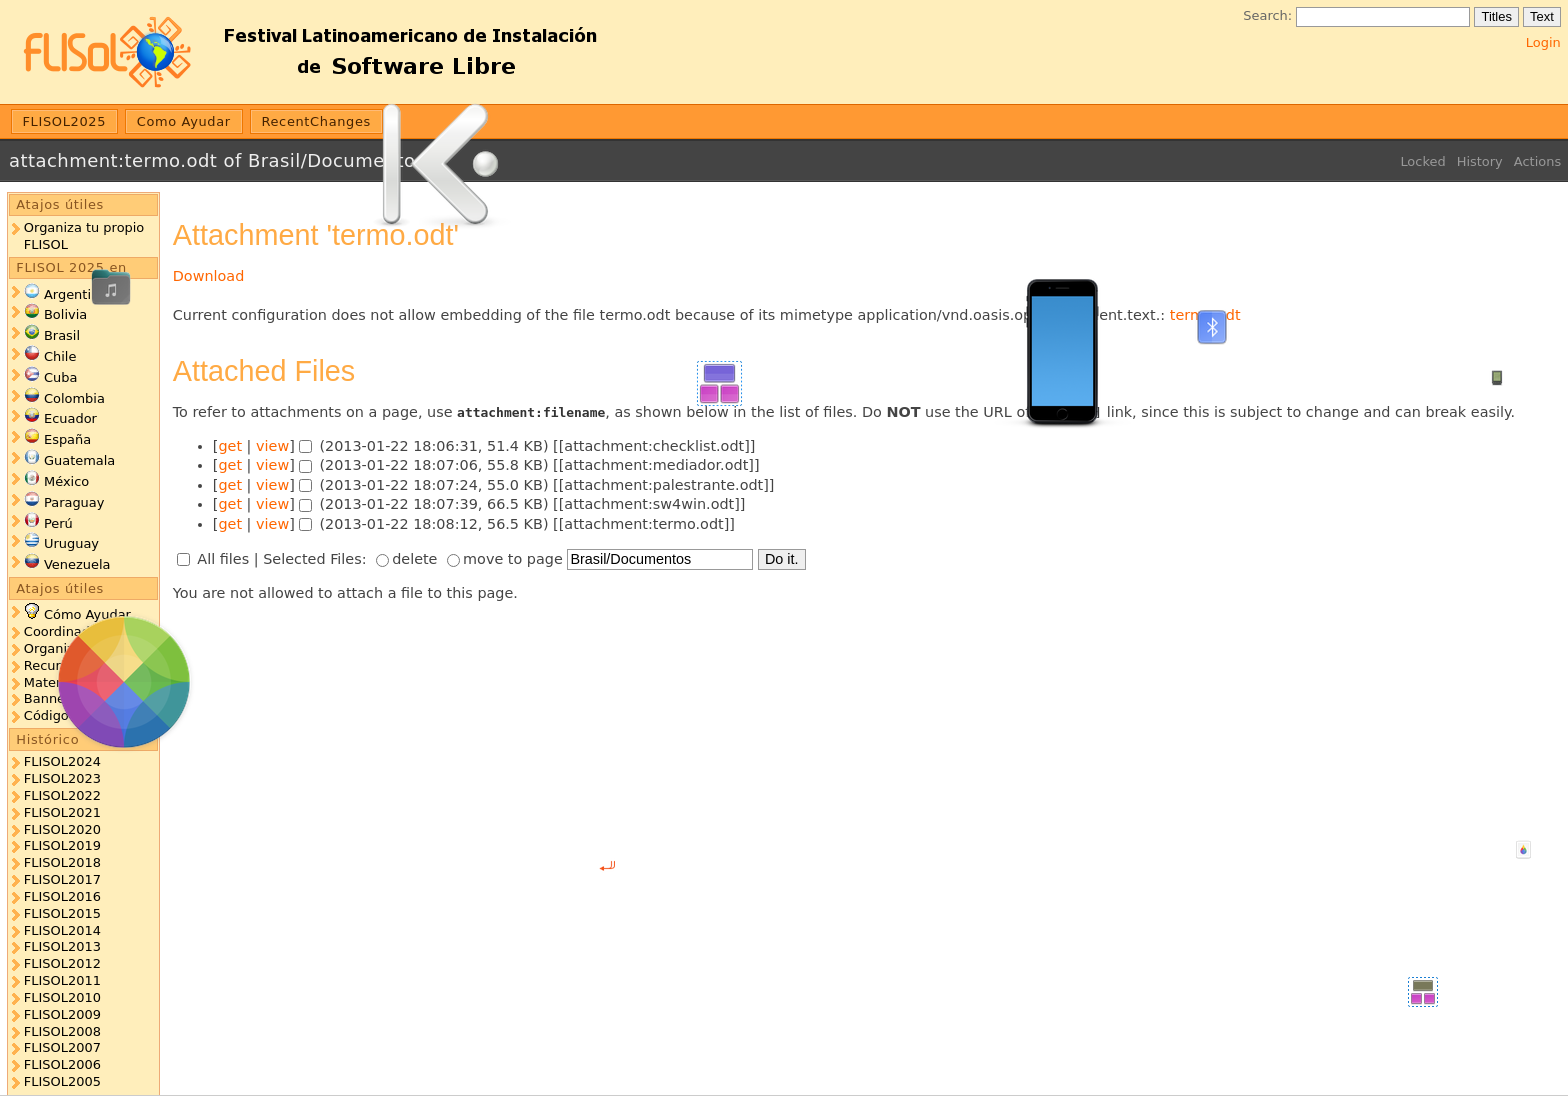 The height and width of the screenshot is (1096, 1568). I want to click on go to the first item in a list or sequence, so click(438, 164).